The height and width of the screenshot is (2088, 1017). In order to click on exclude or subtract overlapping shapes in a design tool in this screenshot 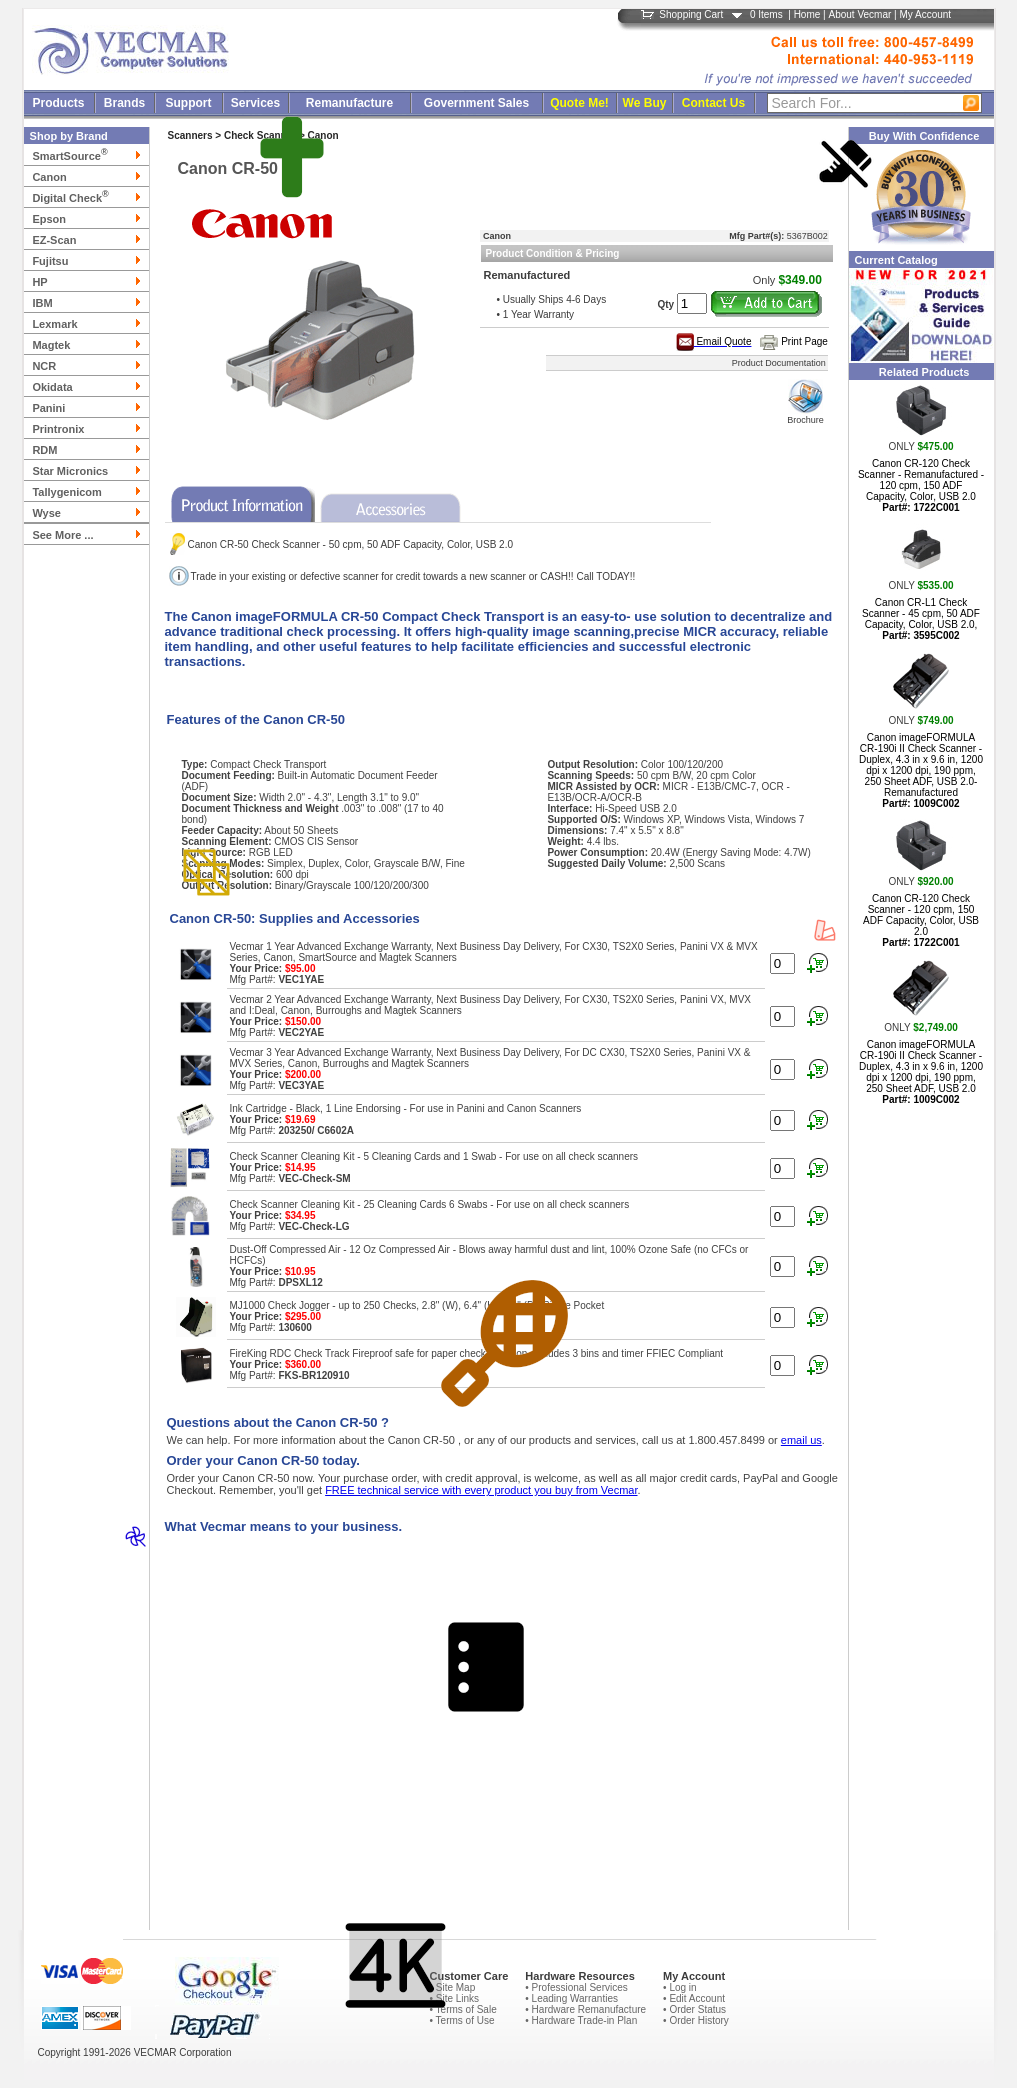, I will do `click(206, 872)`.